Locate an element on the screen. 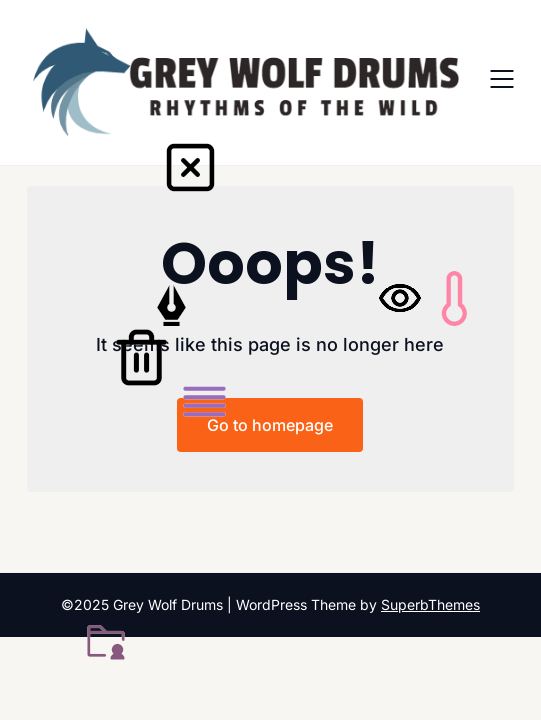  justify text alignment is located at coordinates (204, 401).